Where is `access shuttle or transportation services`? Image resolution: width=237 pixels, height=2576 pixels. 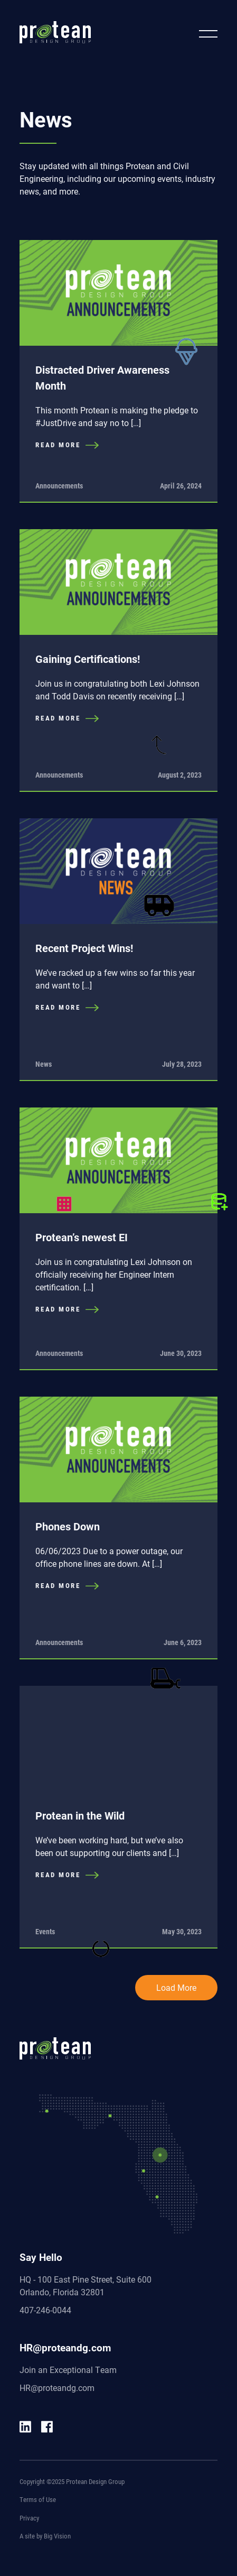 access shuttle or transportation services is located at coordinates (159, 904).